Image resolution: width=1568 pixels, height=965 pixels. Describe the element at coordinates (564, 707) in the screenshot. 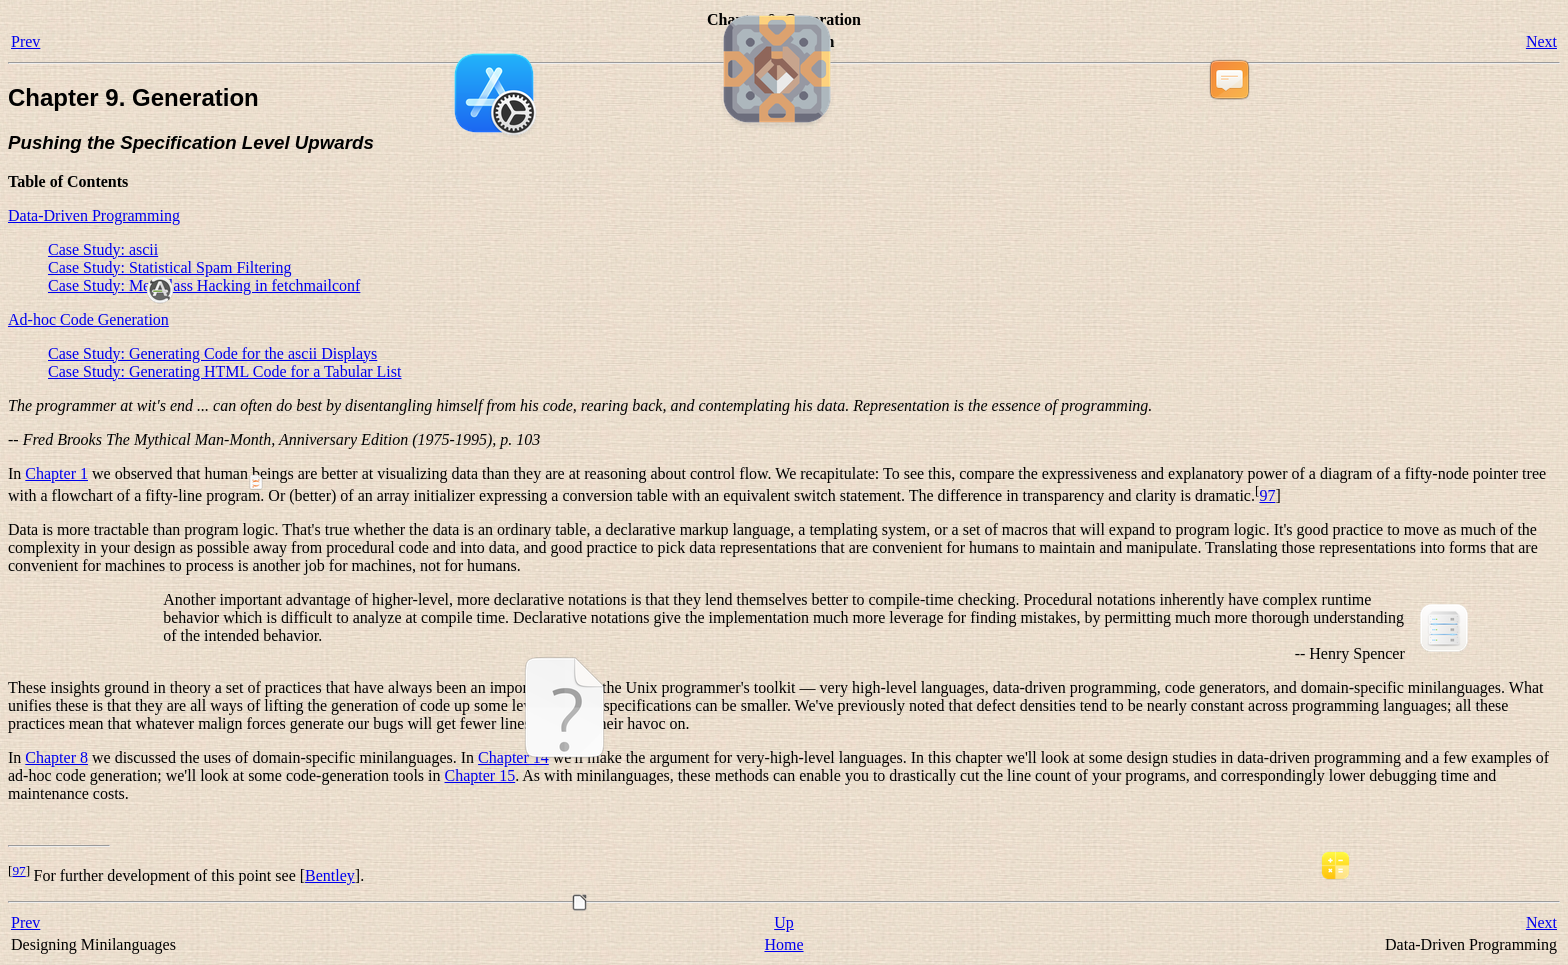

I see `unknown or unrecognized file type` at that location.